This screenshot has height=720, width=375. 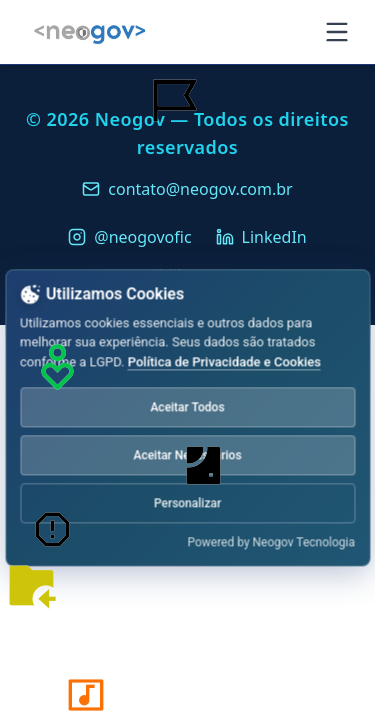 What do you see at coordinates (175, 99) in the screenshot?
I see `flag or bookmark an item` at bounding box center [175, 99].